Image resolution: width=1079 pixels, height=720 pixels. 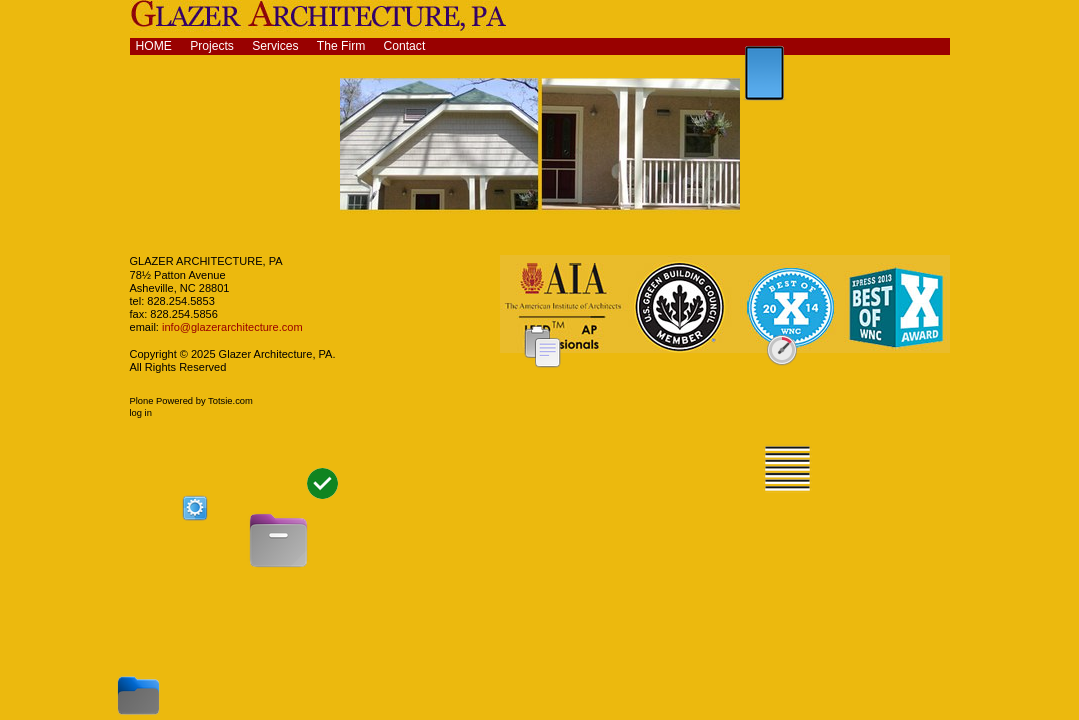 What do you see at coordinates (787, 468) in the screenshot?
I see `justify text to fill the full width` at bounding box center [787, 468].